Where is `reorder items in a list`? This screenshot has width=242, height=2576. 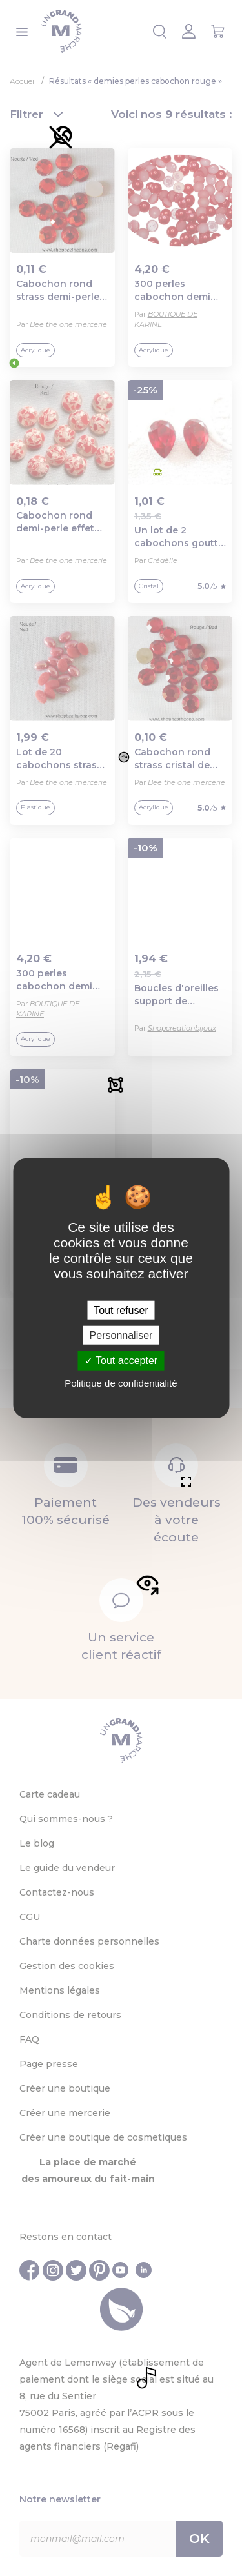
reorder items in a list is located at coordinates (157, 472).